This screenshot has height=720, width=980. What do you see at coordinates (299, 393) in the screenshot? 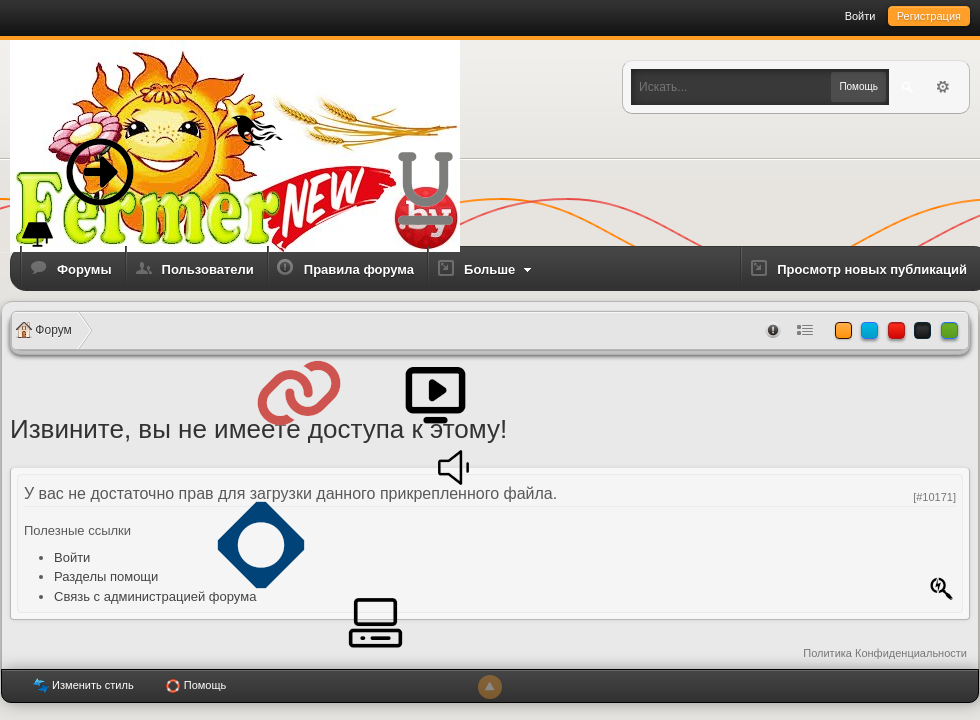
I see `copy or share a link` at bounding box center [299, 393].